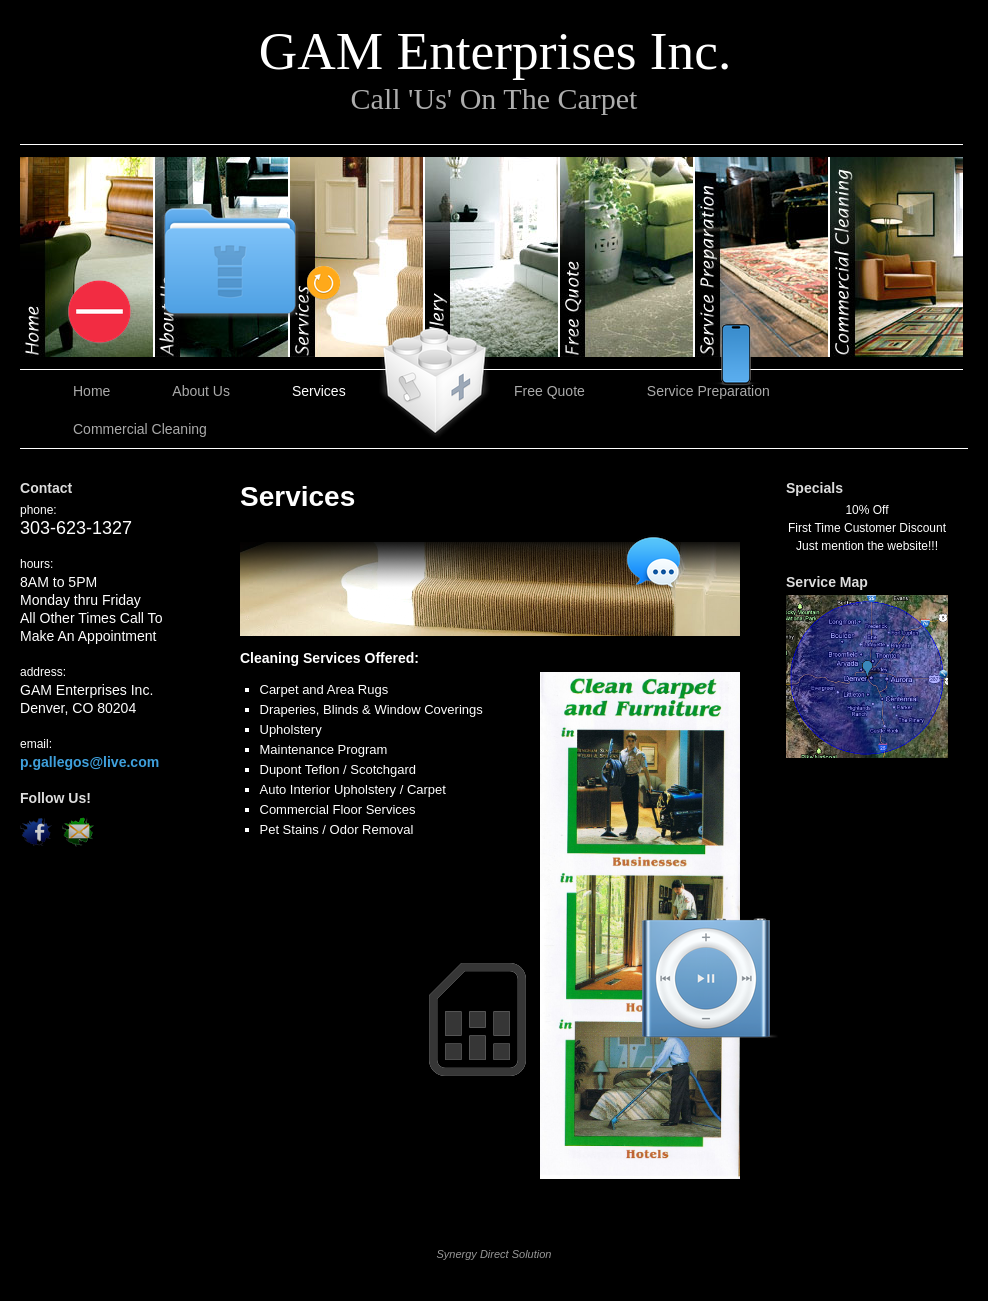 The height and width of the screenshot is (1301, 988). Describe the element at coordinates (230, 261) in the screenshot. I see `open Intego security software folder` at that location.